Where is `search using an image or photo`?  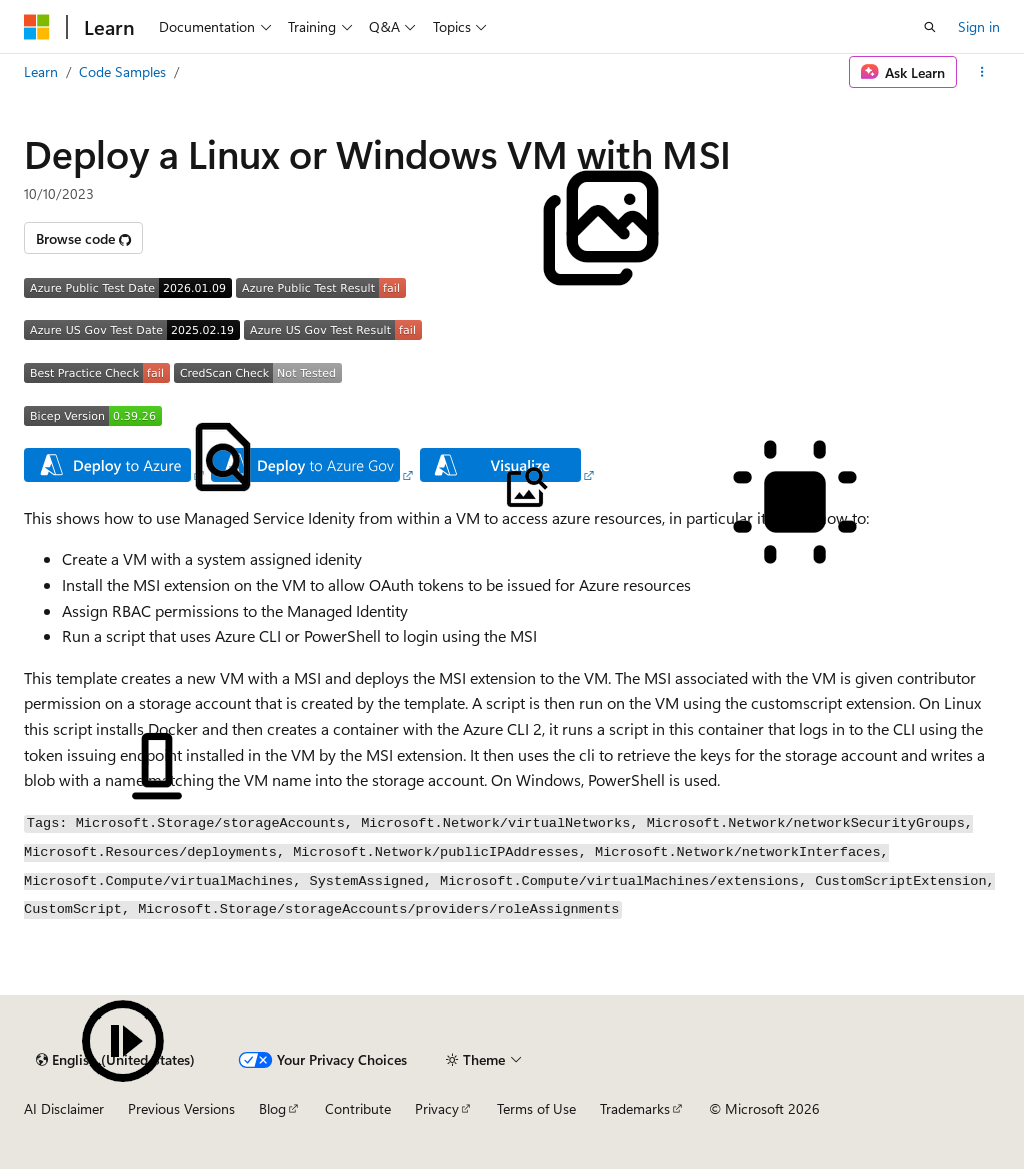
search using an image or photo is located at coordinates (527, 487).